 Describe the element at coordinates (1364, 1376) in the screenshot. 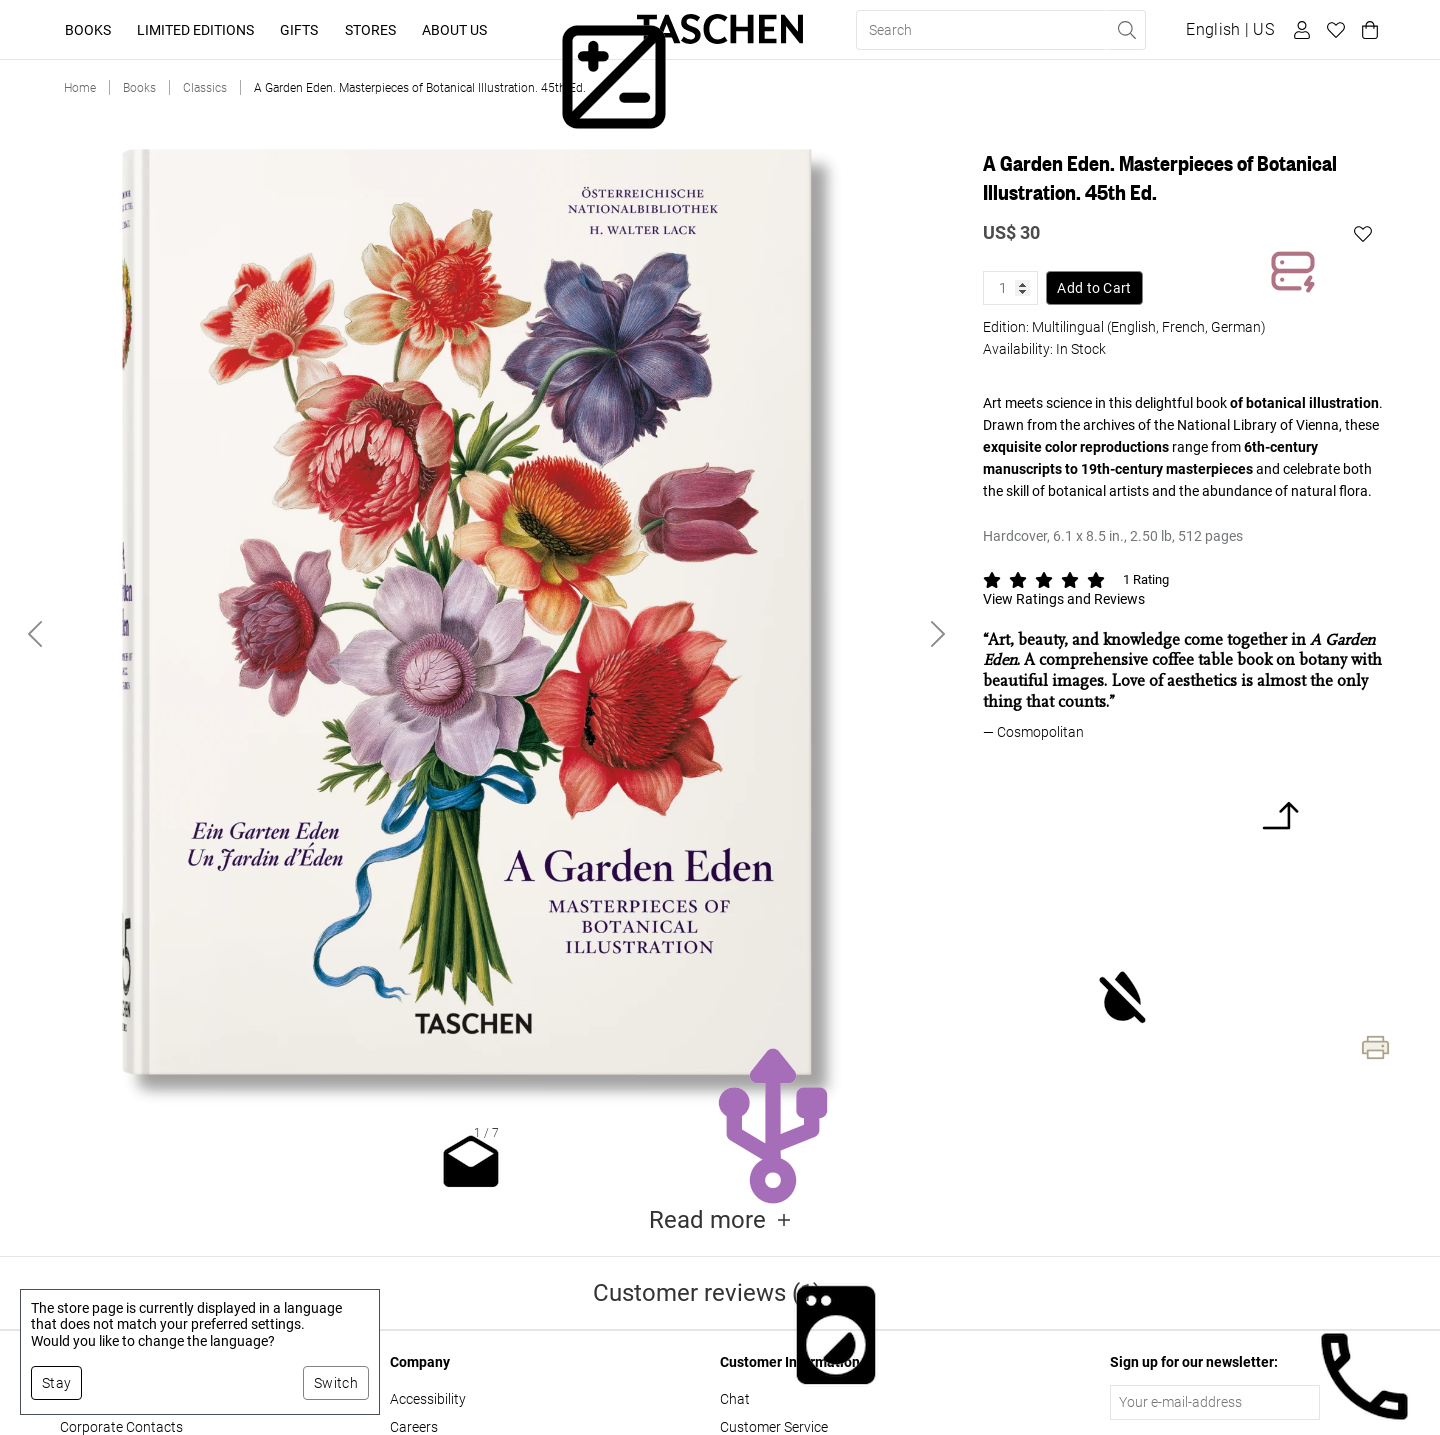

I see `make a phone call` at that location.